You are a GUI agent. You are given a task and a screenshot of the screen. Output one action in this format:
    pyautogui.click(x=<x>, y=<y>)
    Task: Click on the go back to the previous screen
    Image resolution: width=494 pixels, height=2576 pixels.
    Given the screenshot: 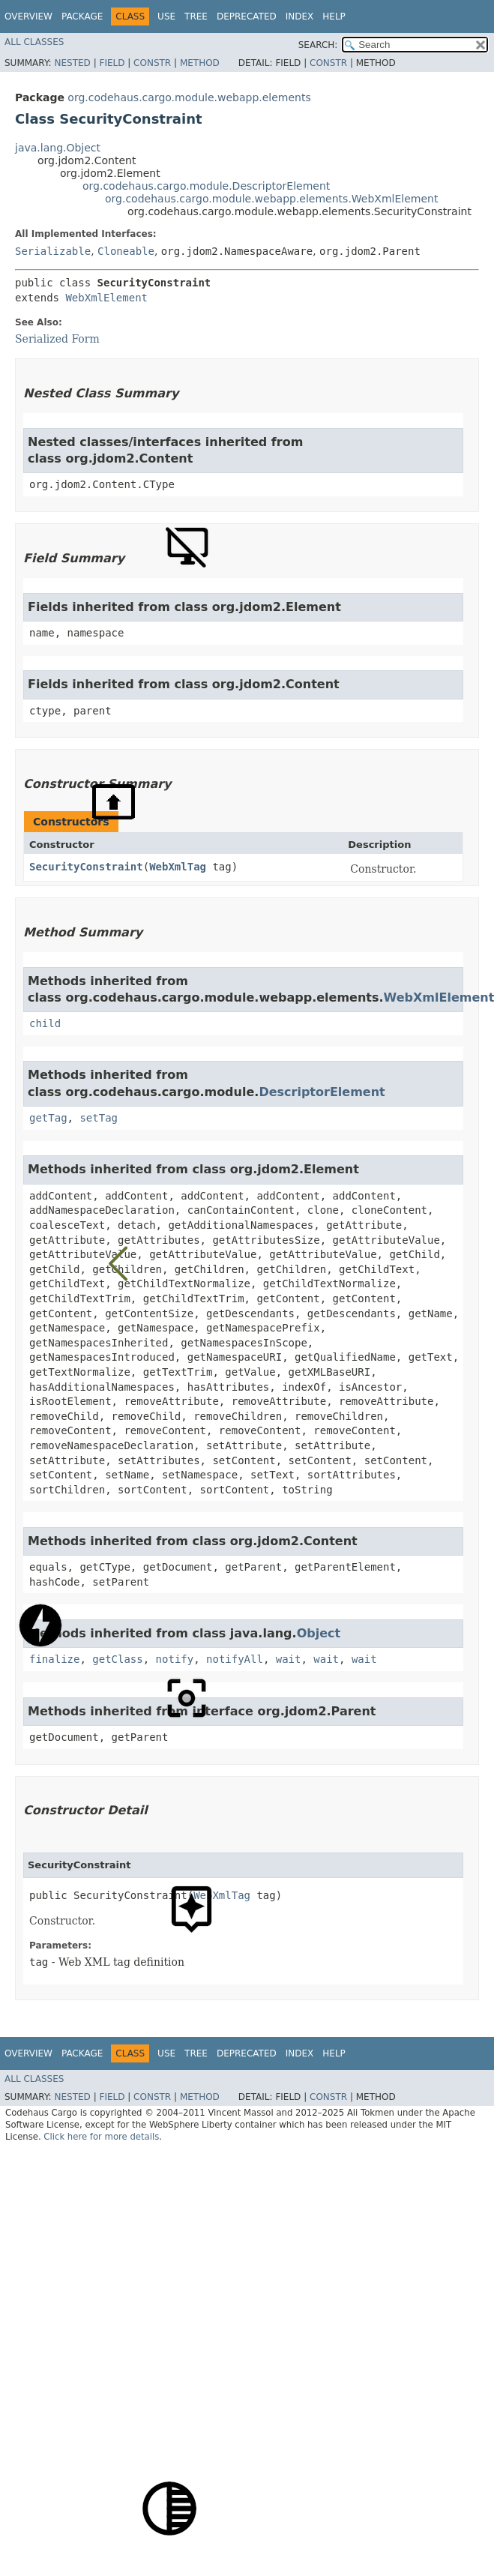 What is the action you would take?
    pyautogui.click(x=118, y=1263)
    